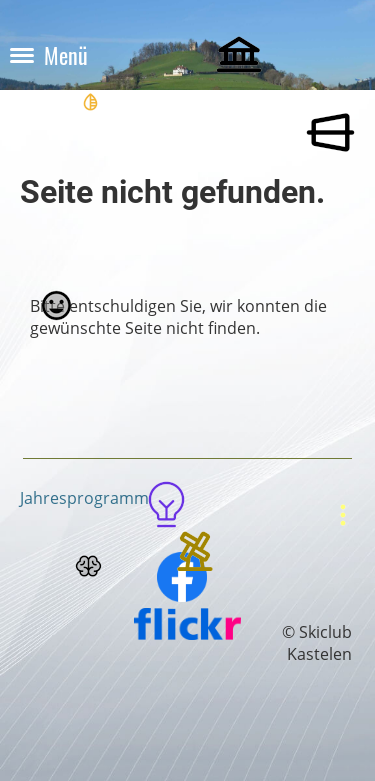 This screenshot has width=375, height=781. I want to click on insert an emoji or emoticon, so click(56, 305).